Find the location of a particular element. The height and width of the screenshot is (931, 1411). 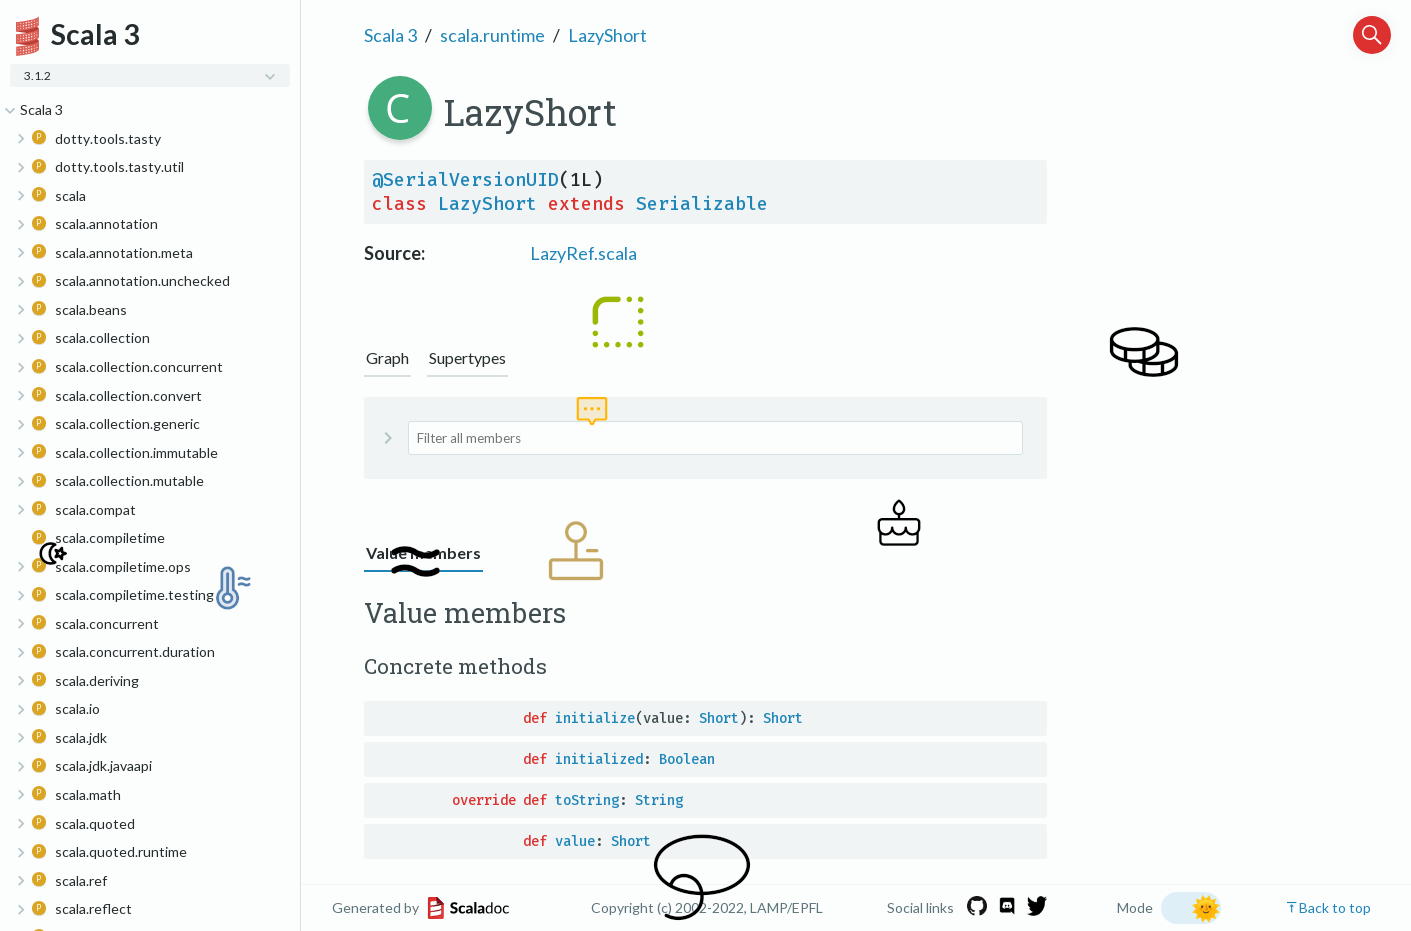

indicates high temperature or heat warning is located at coordinates (229, 588).